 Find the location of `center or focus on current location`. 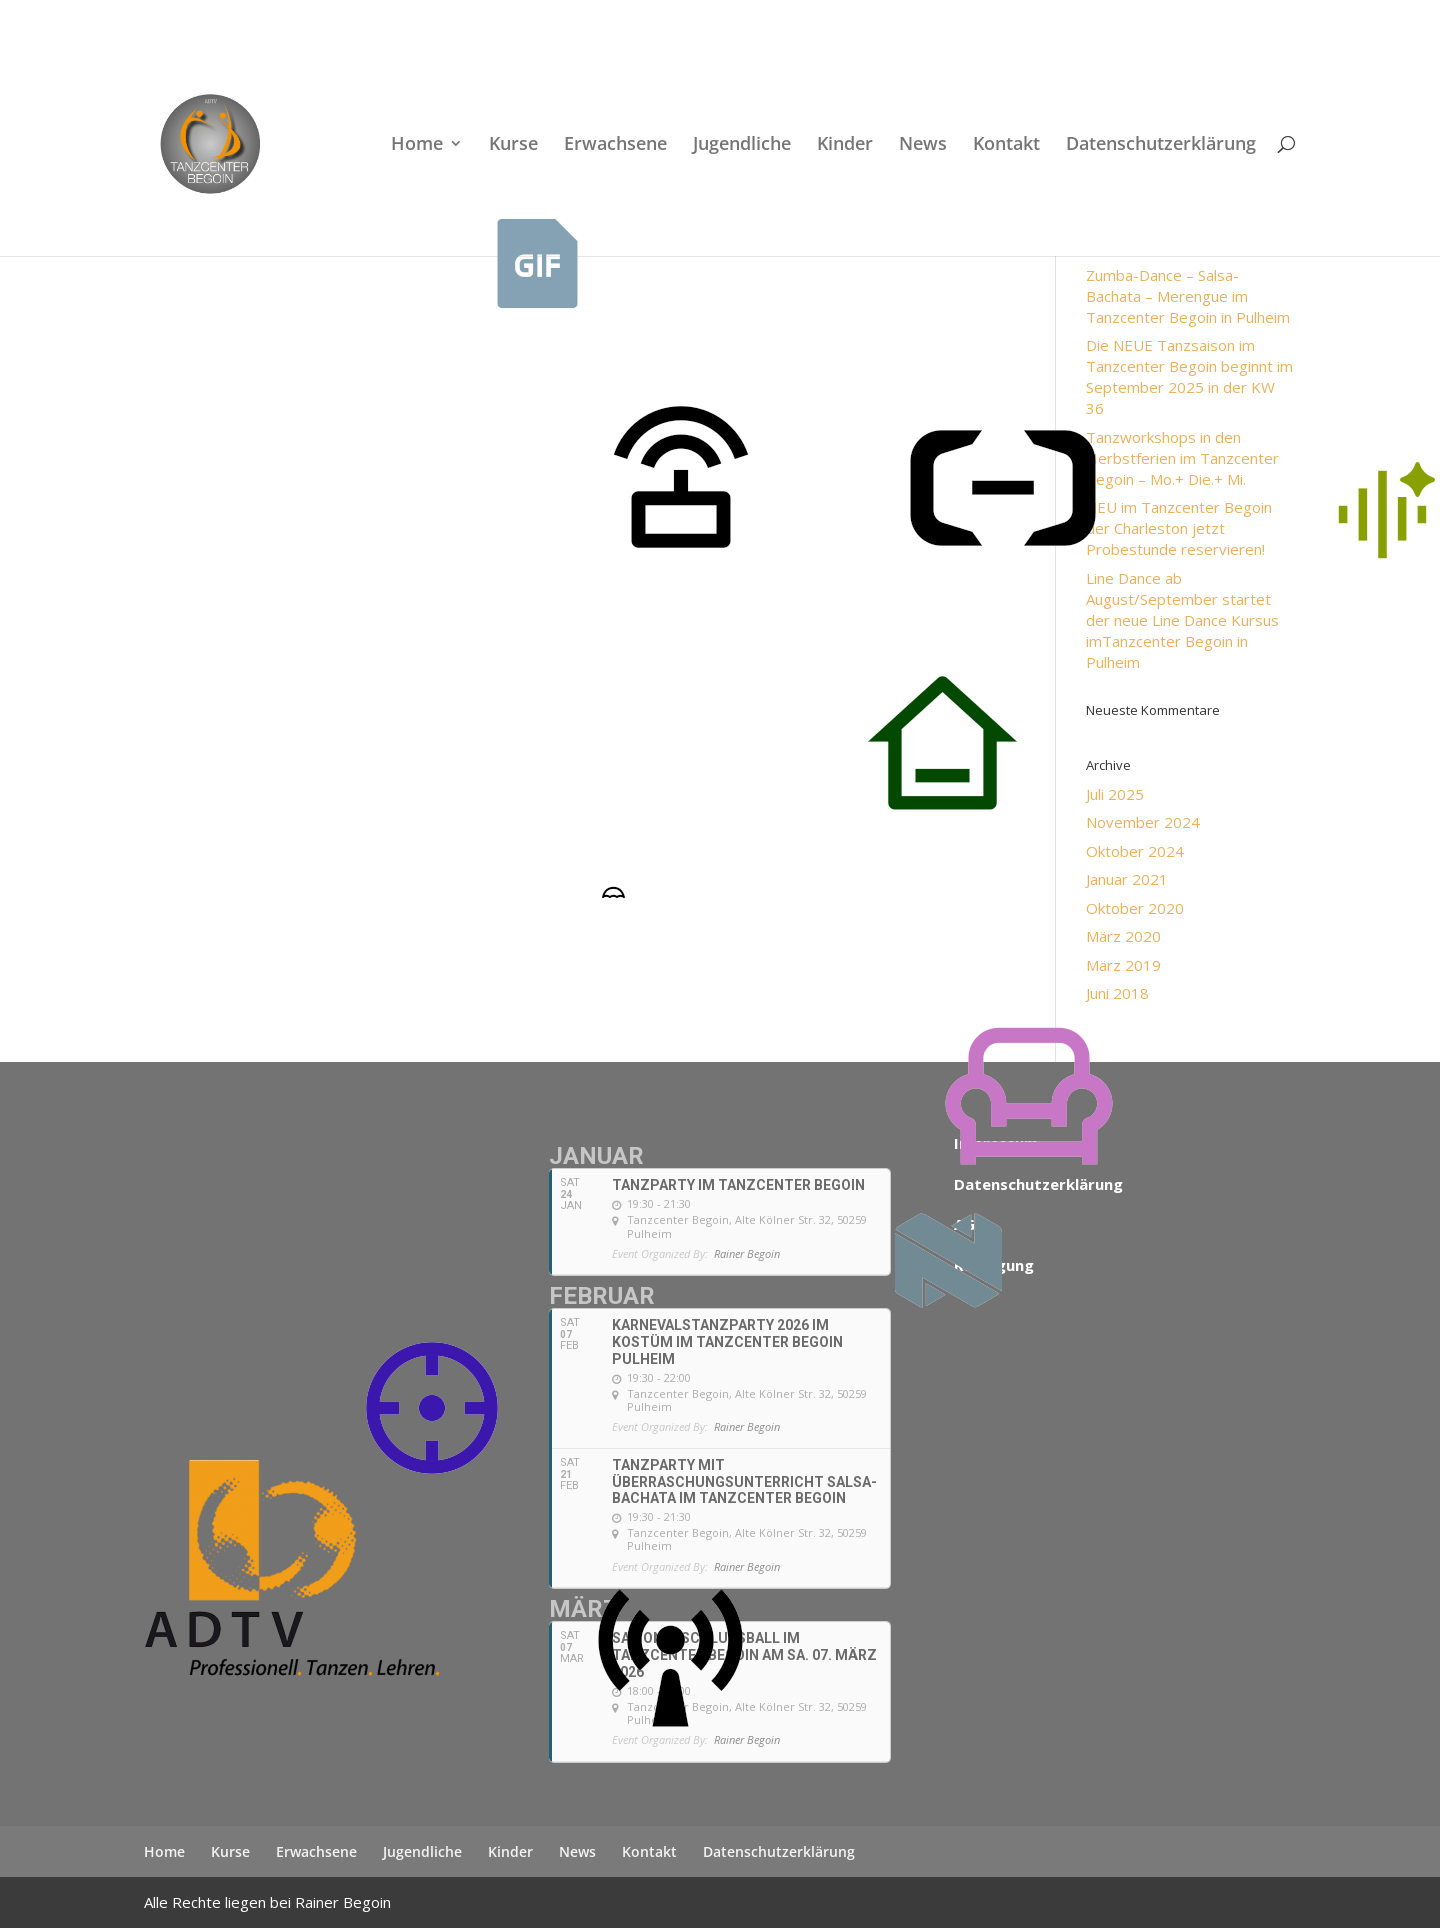

center or focus on current location is located at coordinates (432, 1408).